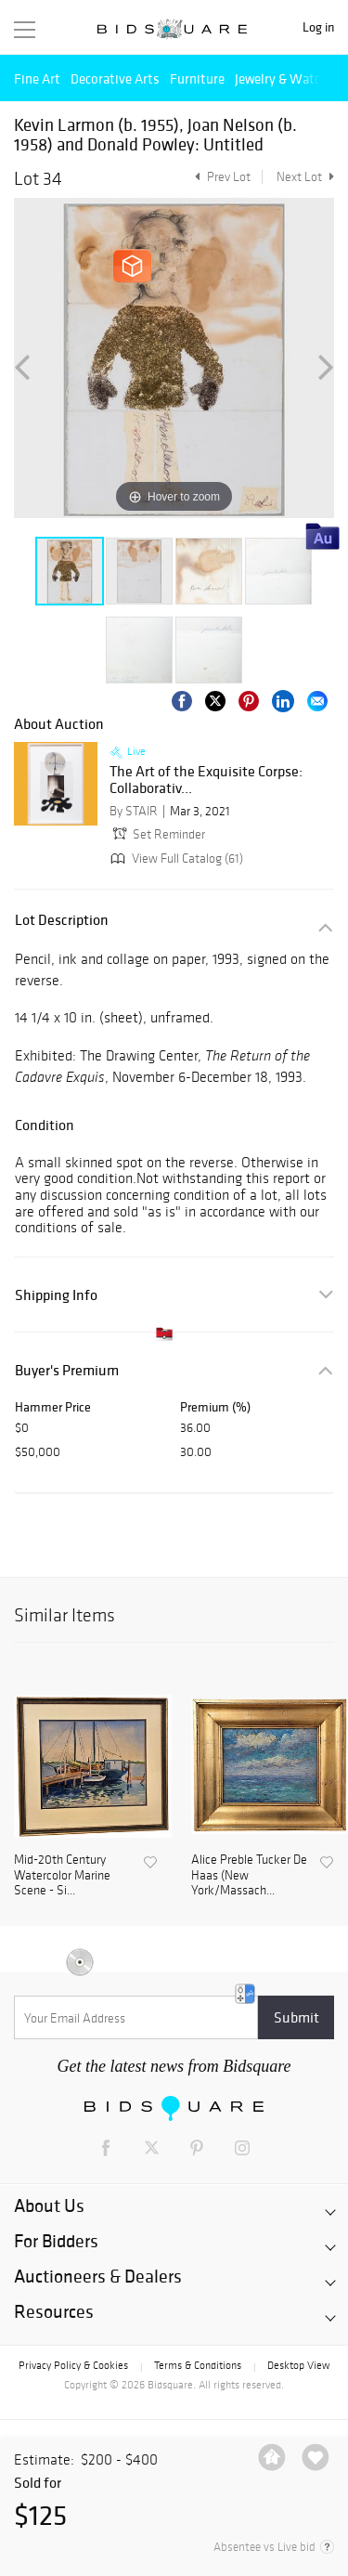 This screenshot has width=348, height=2576. I want to click on open adobe audition project files folder, so click(322, 537).